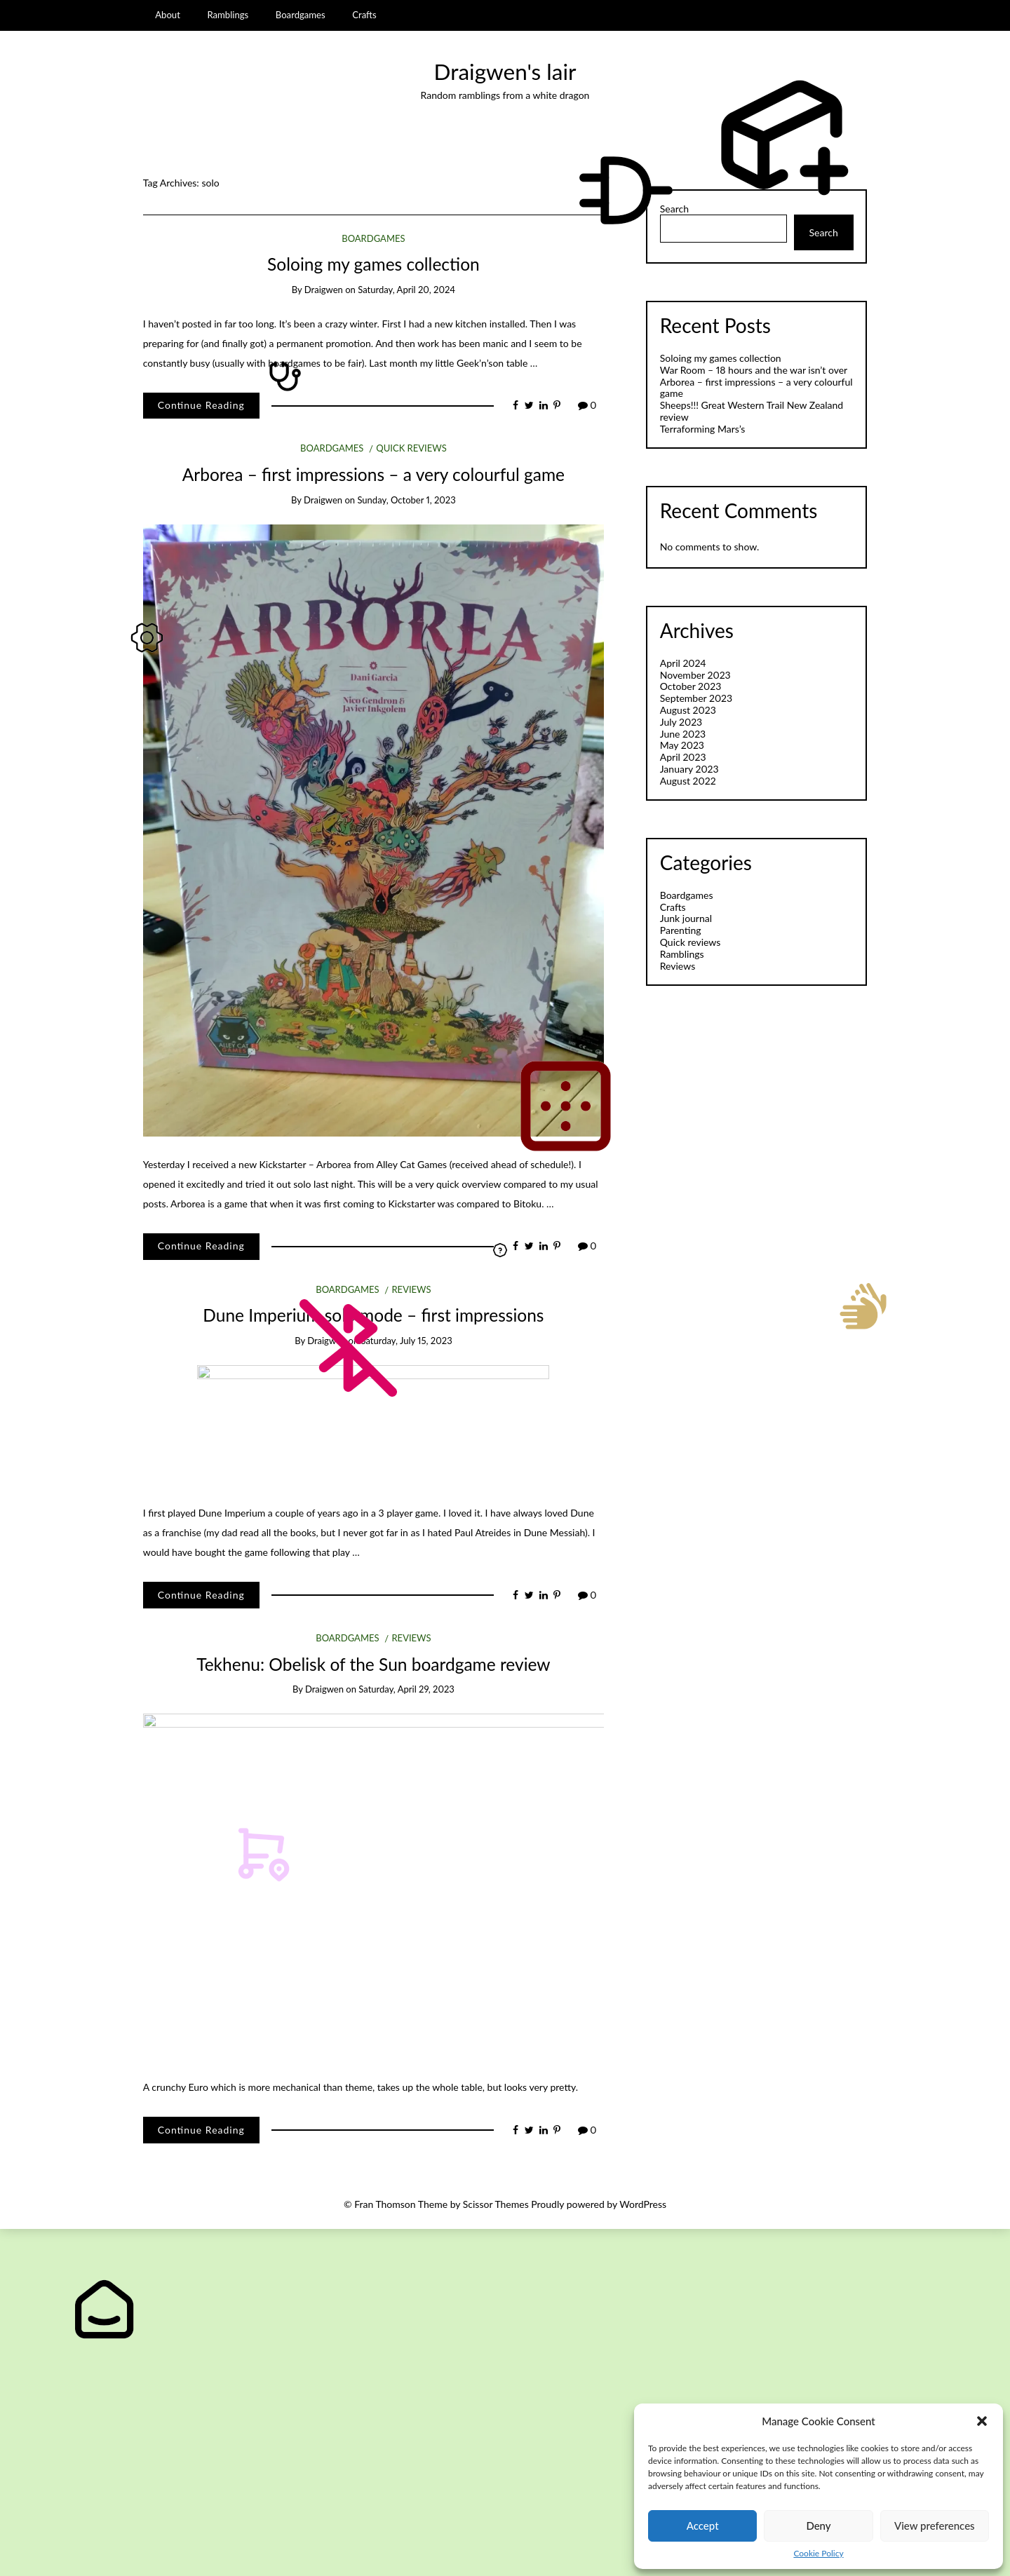  Describe the element at coordinates (863, 1306) in the screenshot. I see `enable sign language interpretation` at that location.